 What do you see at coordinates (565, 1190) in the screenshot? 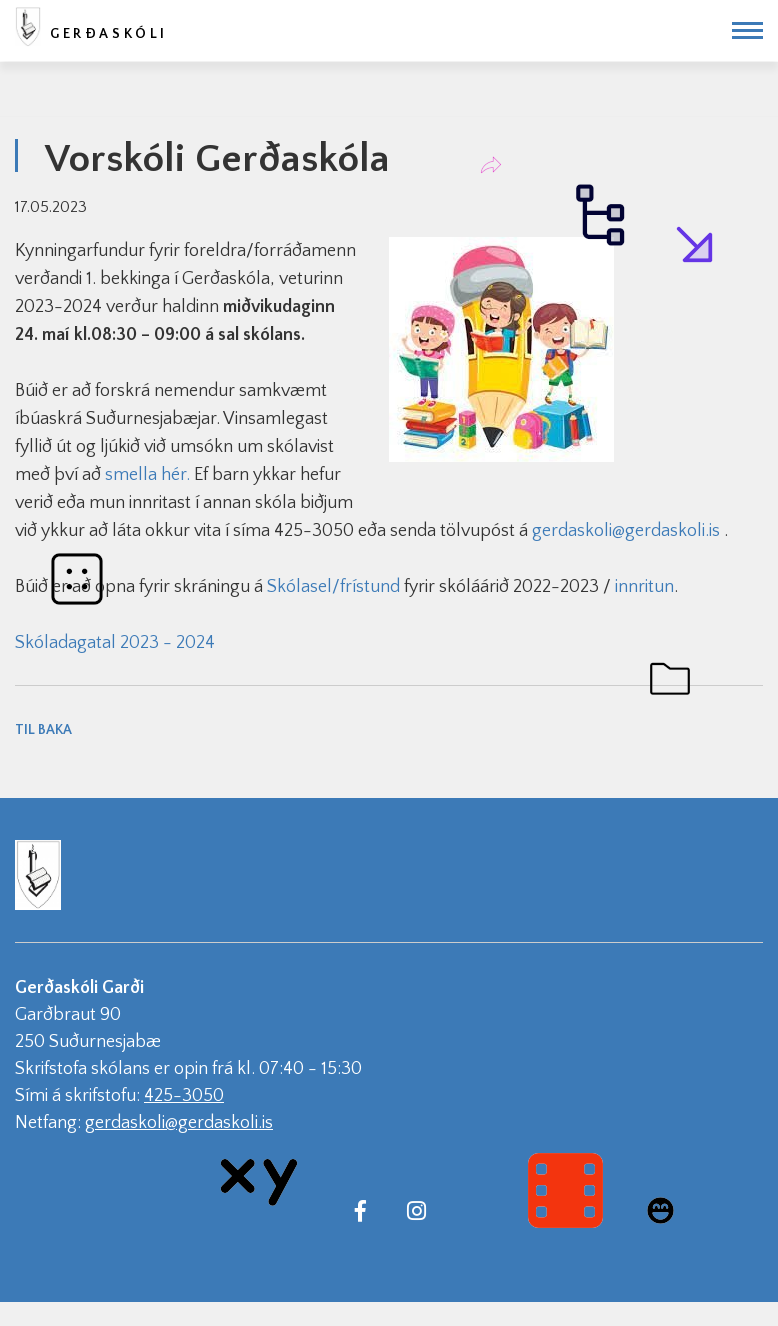
I see `view video or movie content` at bounding box center [565, 1190].